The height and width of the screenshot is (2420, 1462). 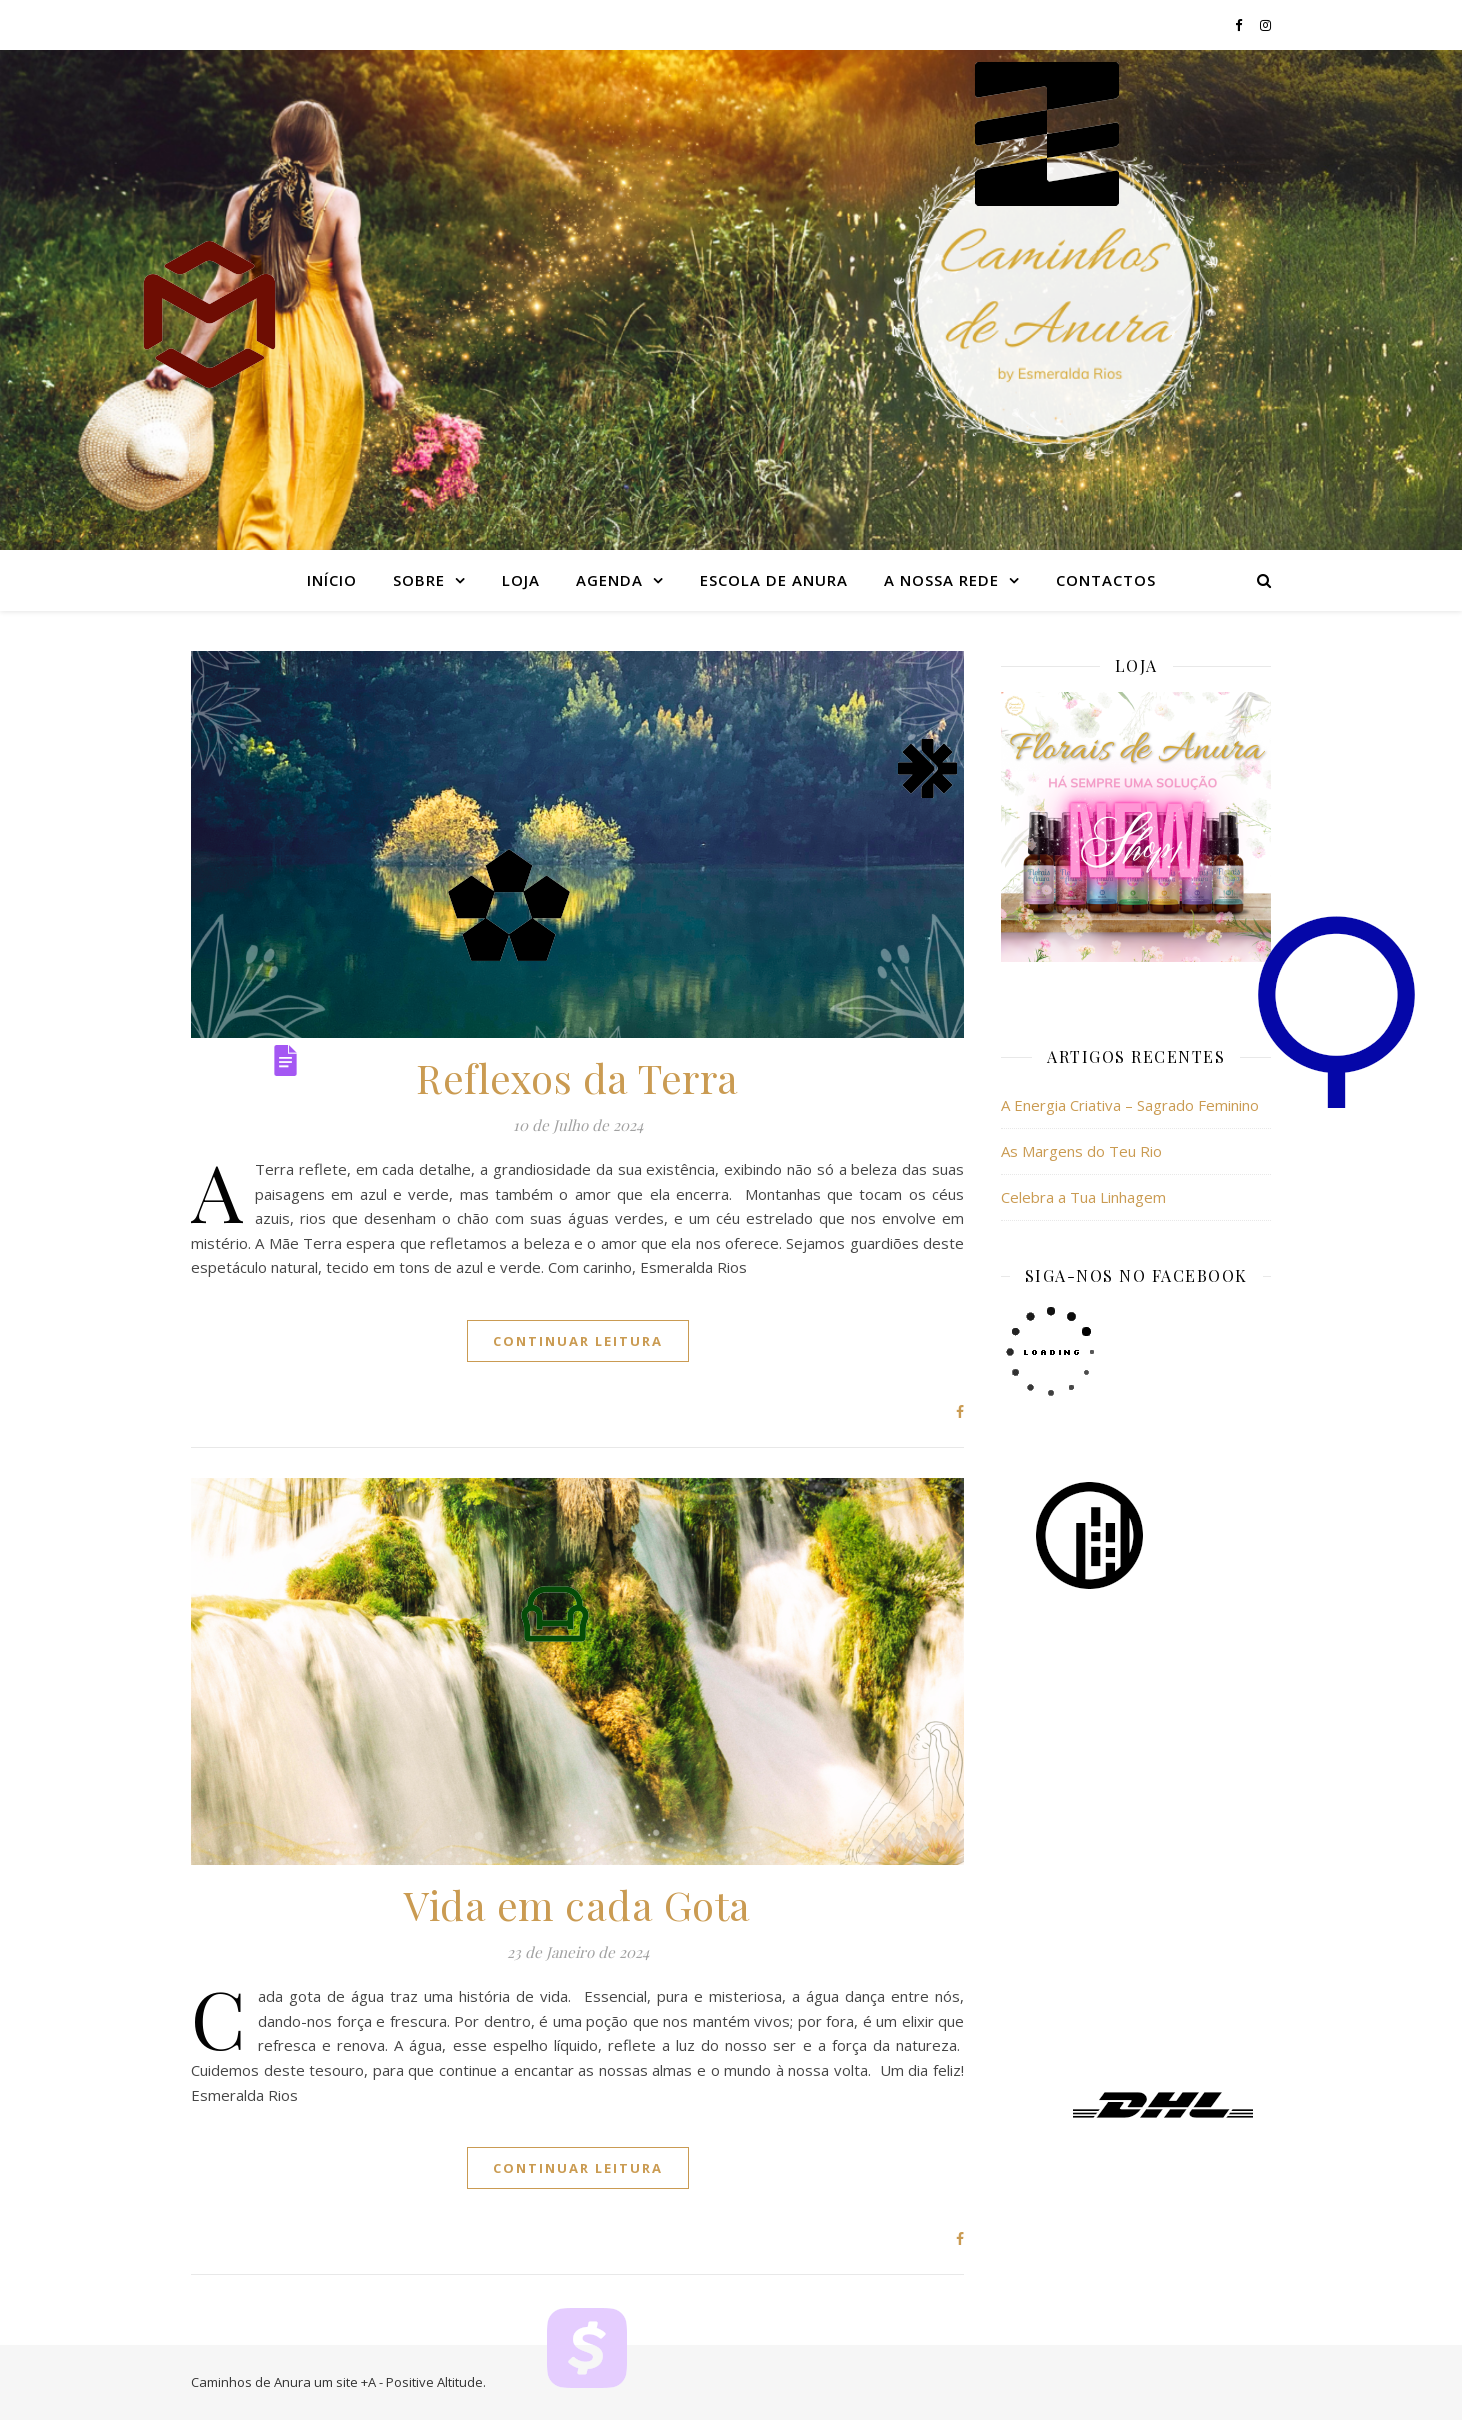 What do you see at coordinates (1336, 1003) in the screenshot?
I see `mark a location on the map` at bounding box center [1336, 1003].